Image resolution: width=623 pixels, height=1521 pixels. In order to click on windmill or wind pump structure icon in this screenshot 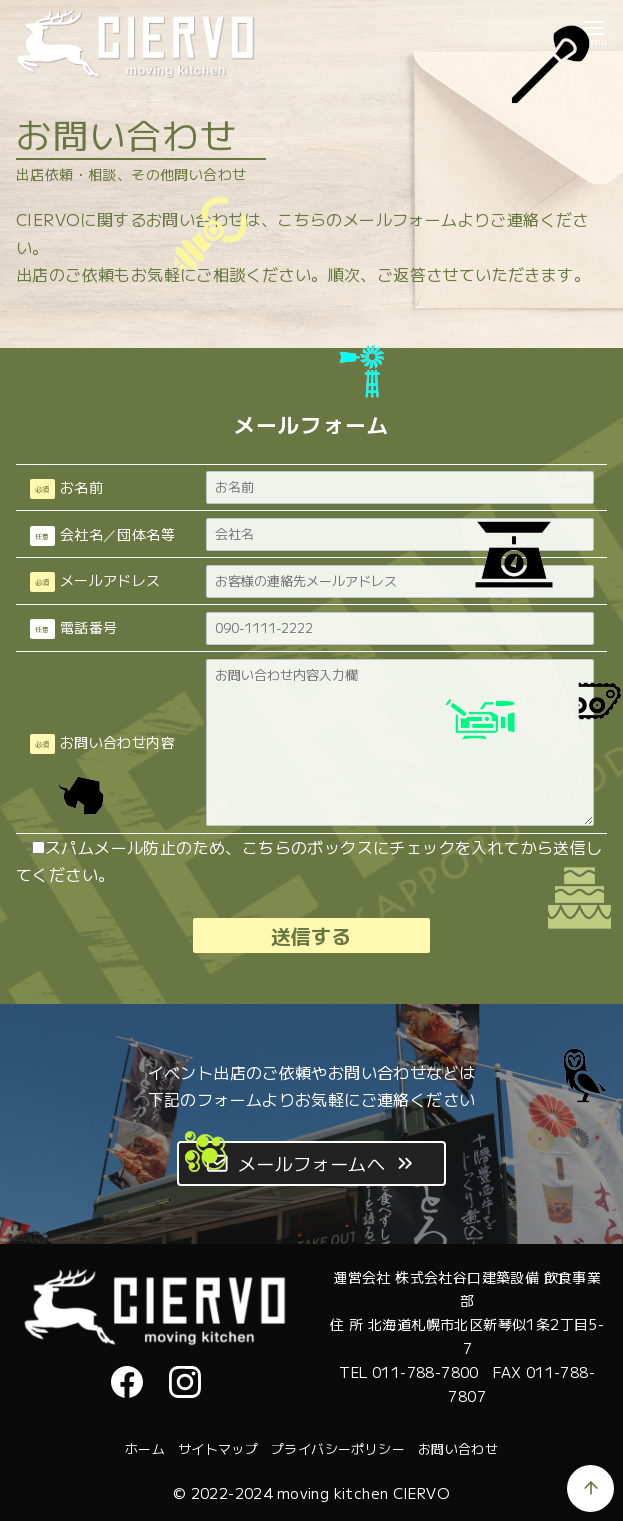, I will do `click(362, 370)`.